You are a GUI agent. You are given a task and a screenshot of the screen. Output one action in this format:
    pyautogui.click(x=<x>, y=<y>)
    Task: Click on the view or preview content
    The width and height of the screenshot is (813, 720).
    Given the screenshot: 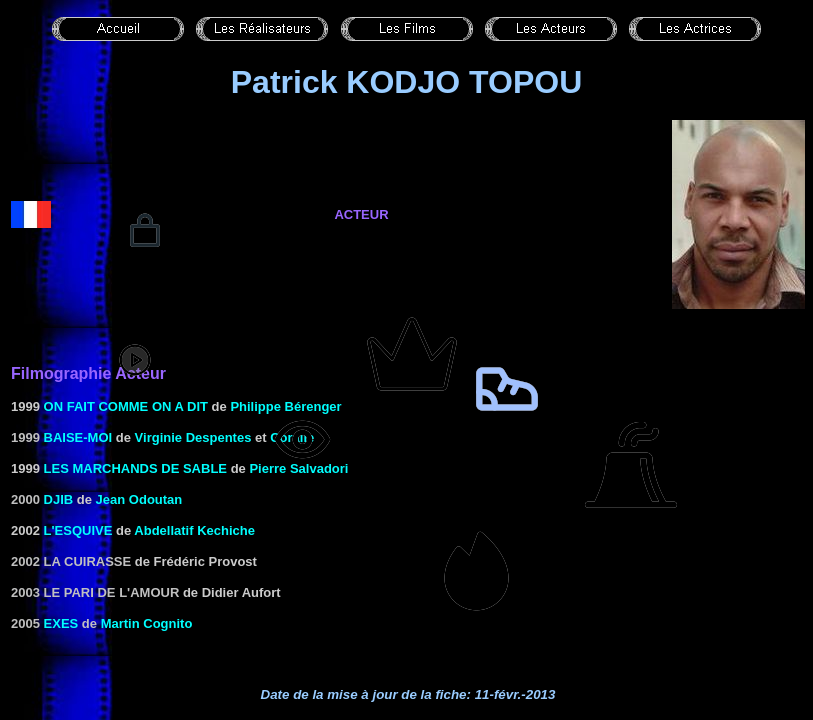 What is the action you would take?
    pyautogui.click(x=302, y=439)
    